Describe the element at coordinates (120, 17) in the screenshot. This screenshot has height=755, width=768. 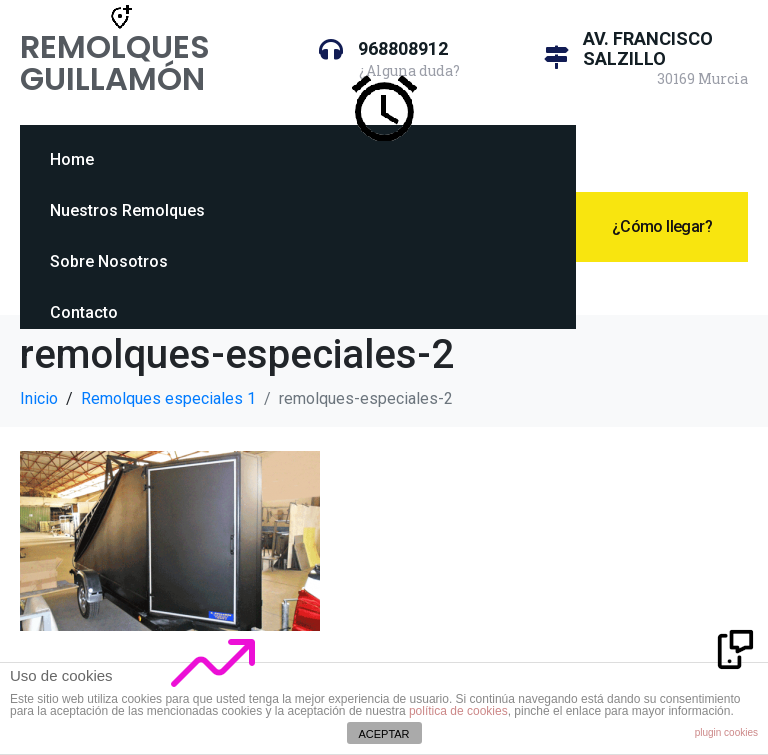
I see `add a new location pin to the map` at that location.